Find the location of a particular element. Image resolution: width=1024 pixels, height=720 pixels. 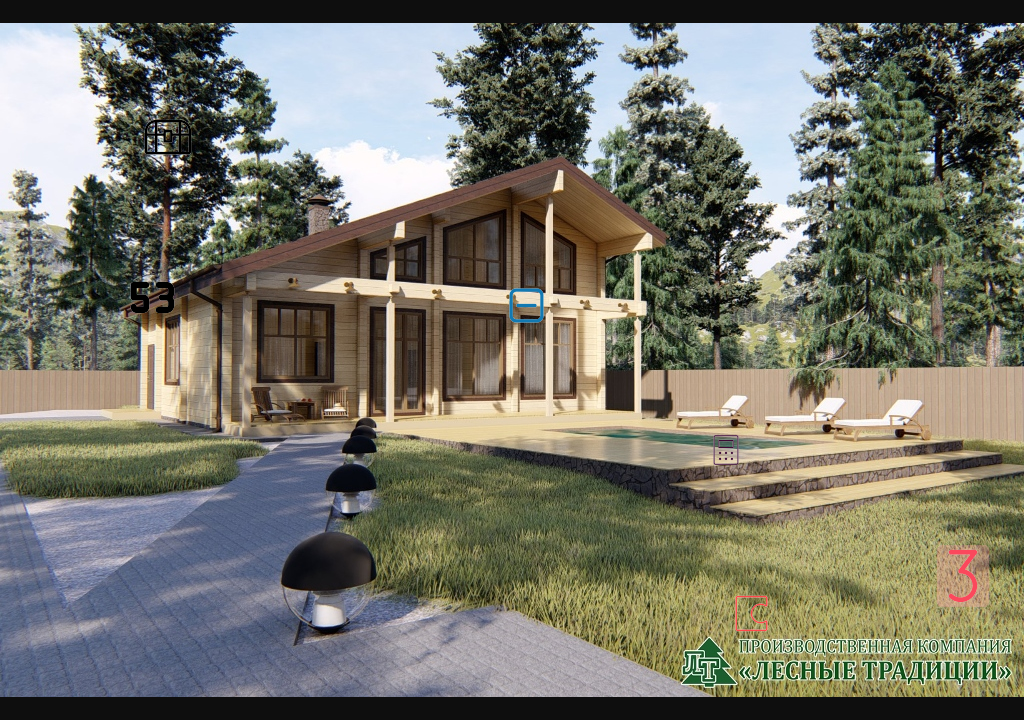

flat dry laundry care instruction is located at coordinates (526, 305).